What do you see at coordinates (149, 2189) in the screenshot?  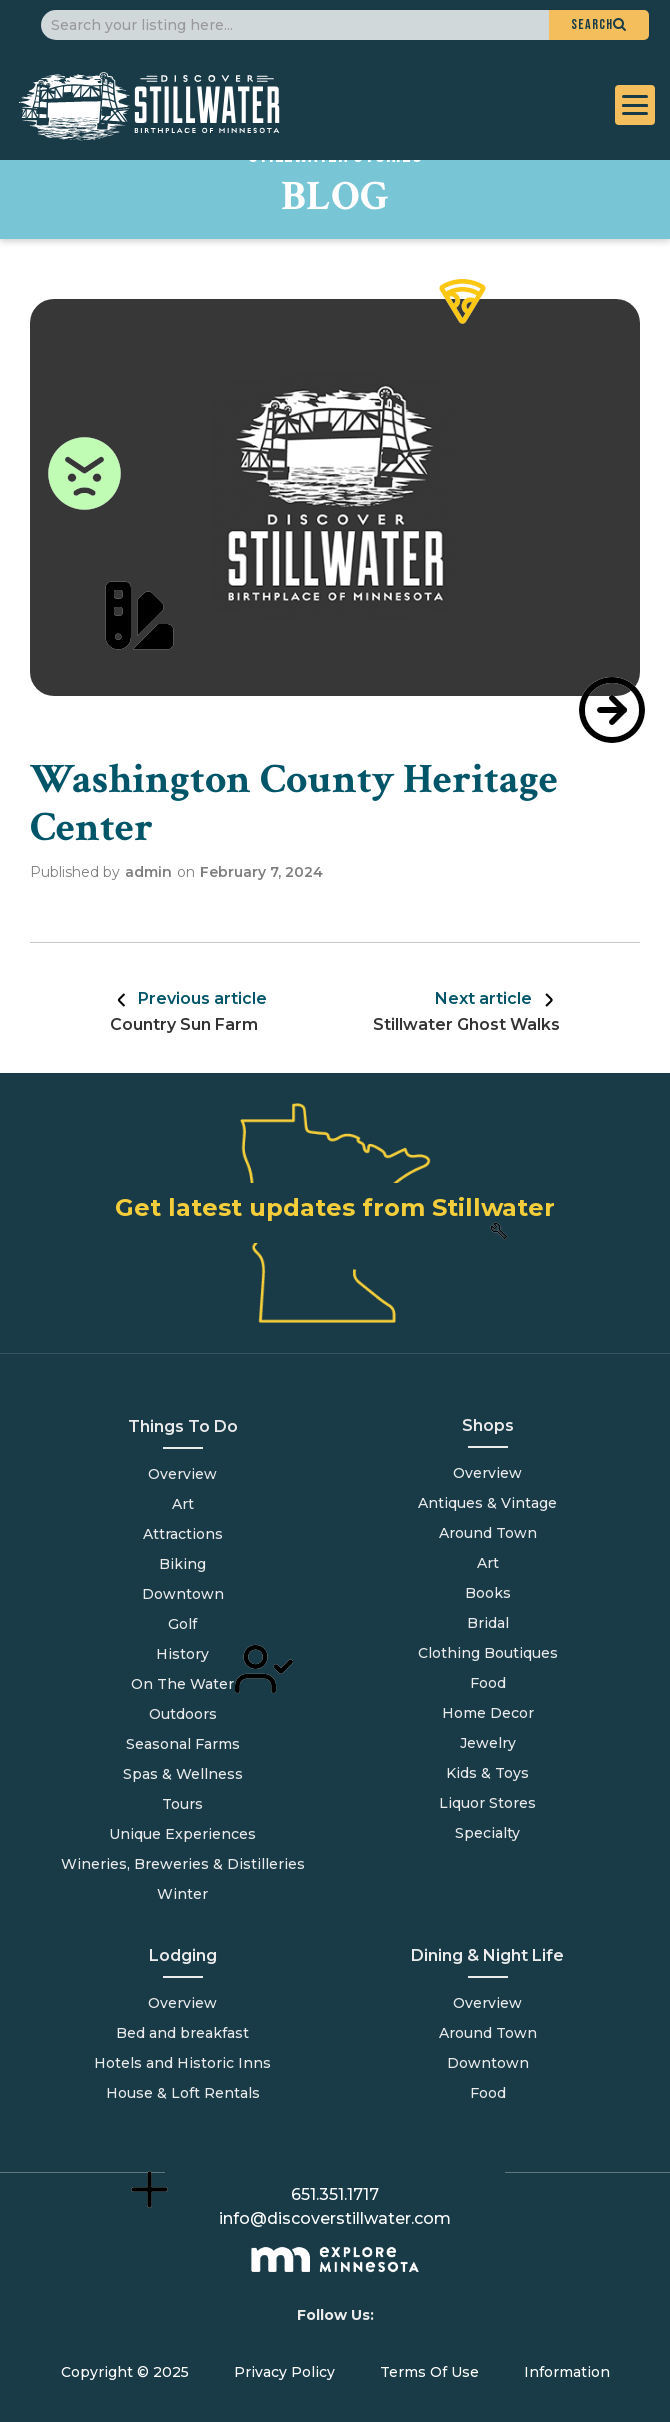 I see `add a new item` at bounding box center [149, 2189].